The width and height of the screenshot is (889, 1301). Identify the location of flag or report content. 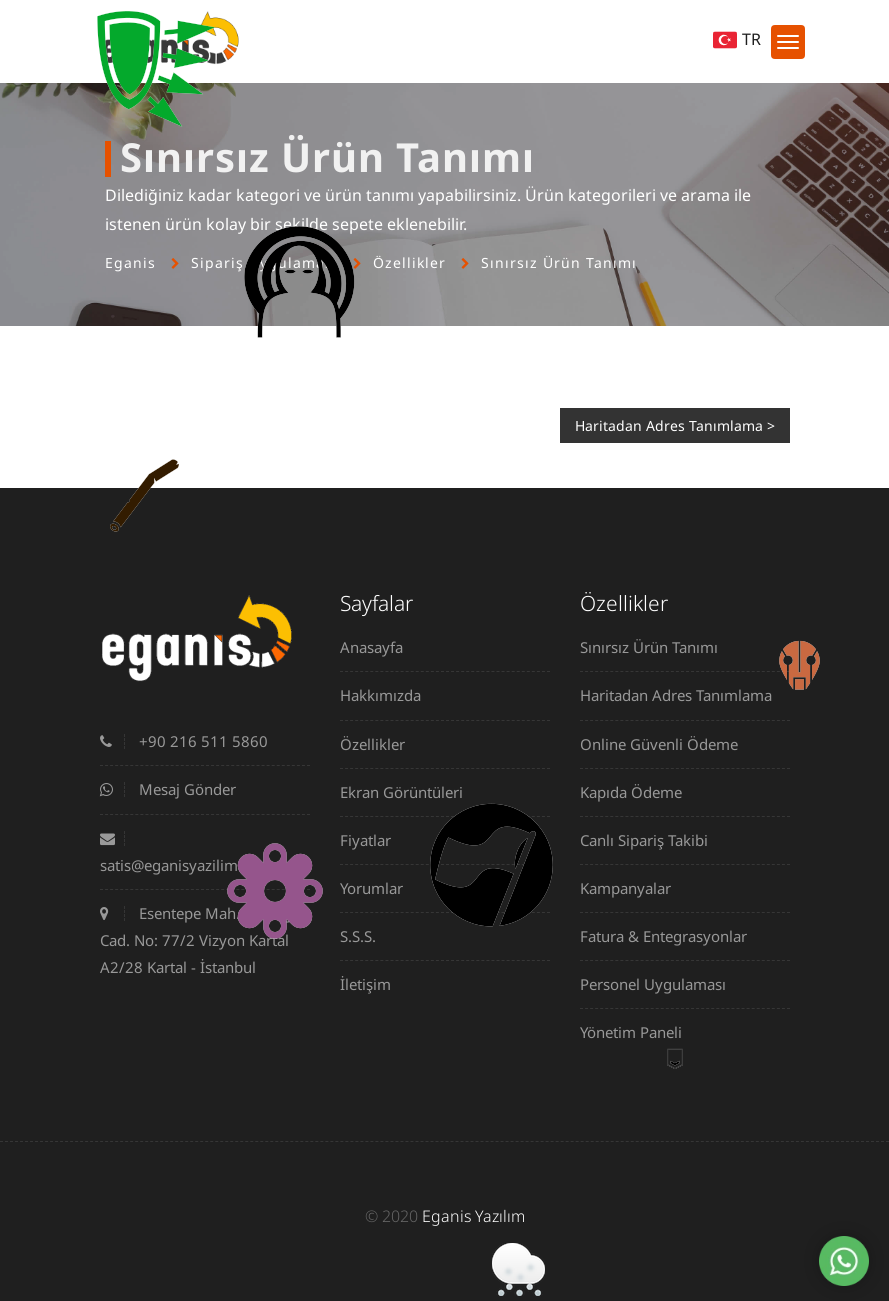
(491, 864).